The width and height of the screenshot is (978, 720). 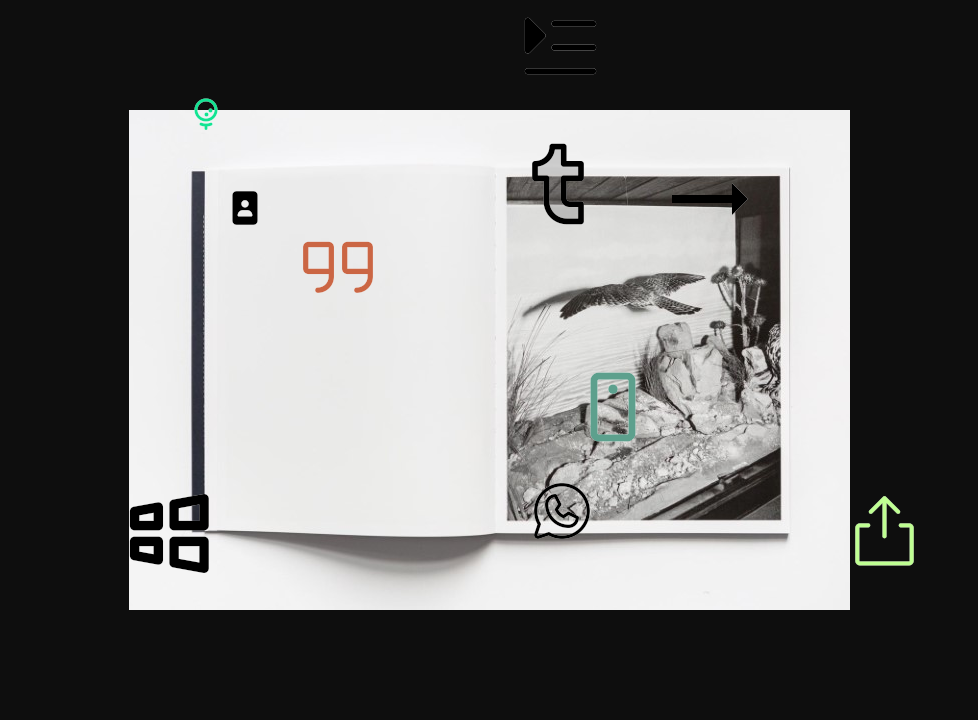 I want to click on increase text indentation, so click(x=560, y=47).